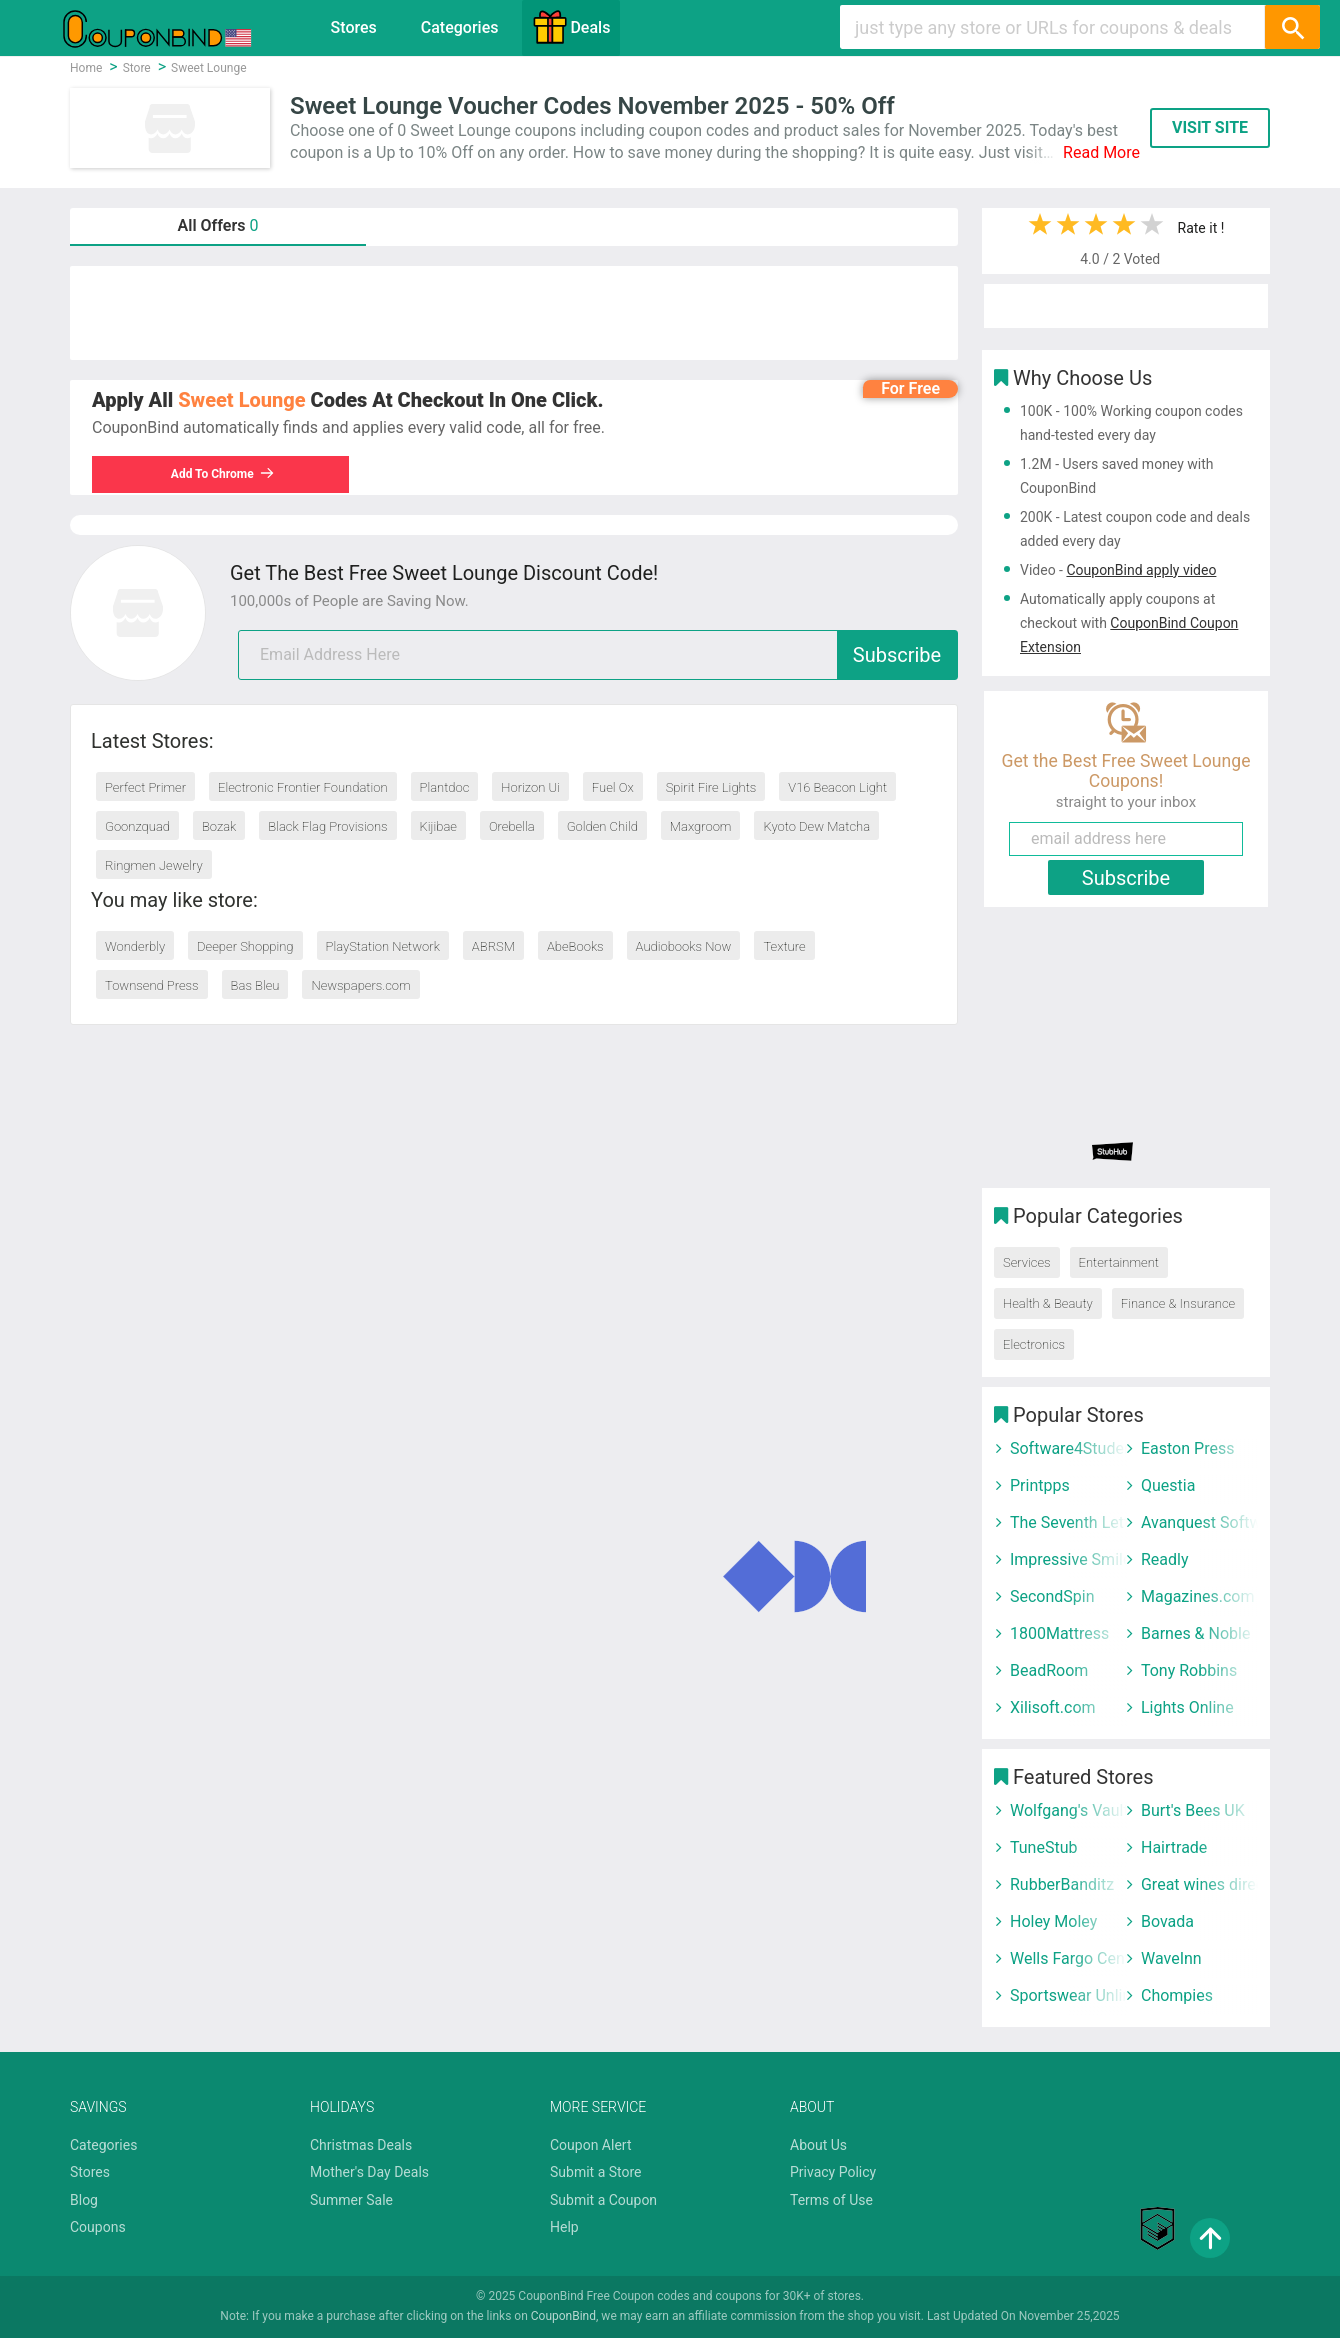 This screenshot has width=1340, height=2338. I want to click on htmlacademy brand logo, so click(1157, 2228).